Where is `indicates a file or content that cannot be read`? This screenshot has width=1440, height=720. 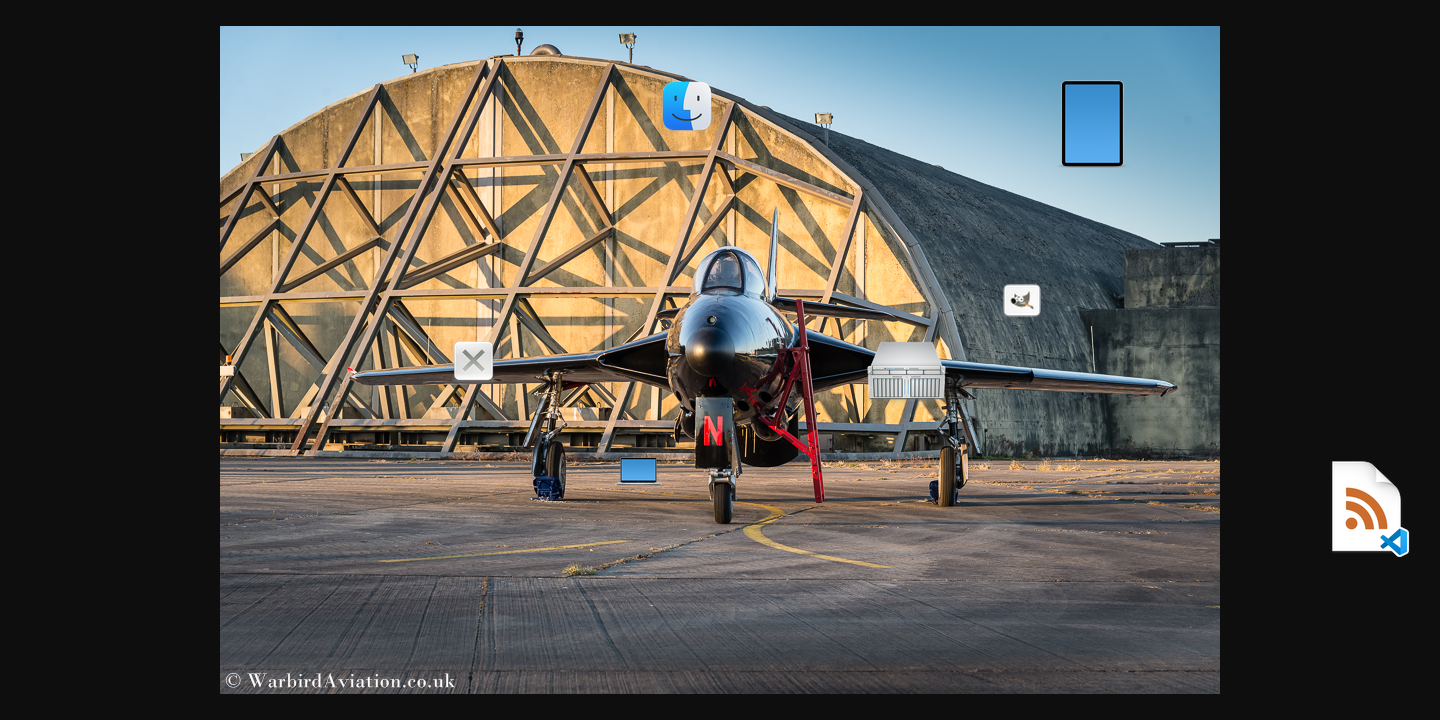
indicates a file or content that cannot be read is located at coordinates (474, 363).